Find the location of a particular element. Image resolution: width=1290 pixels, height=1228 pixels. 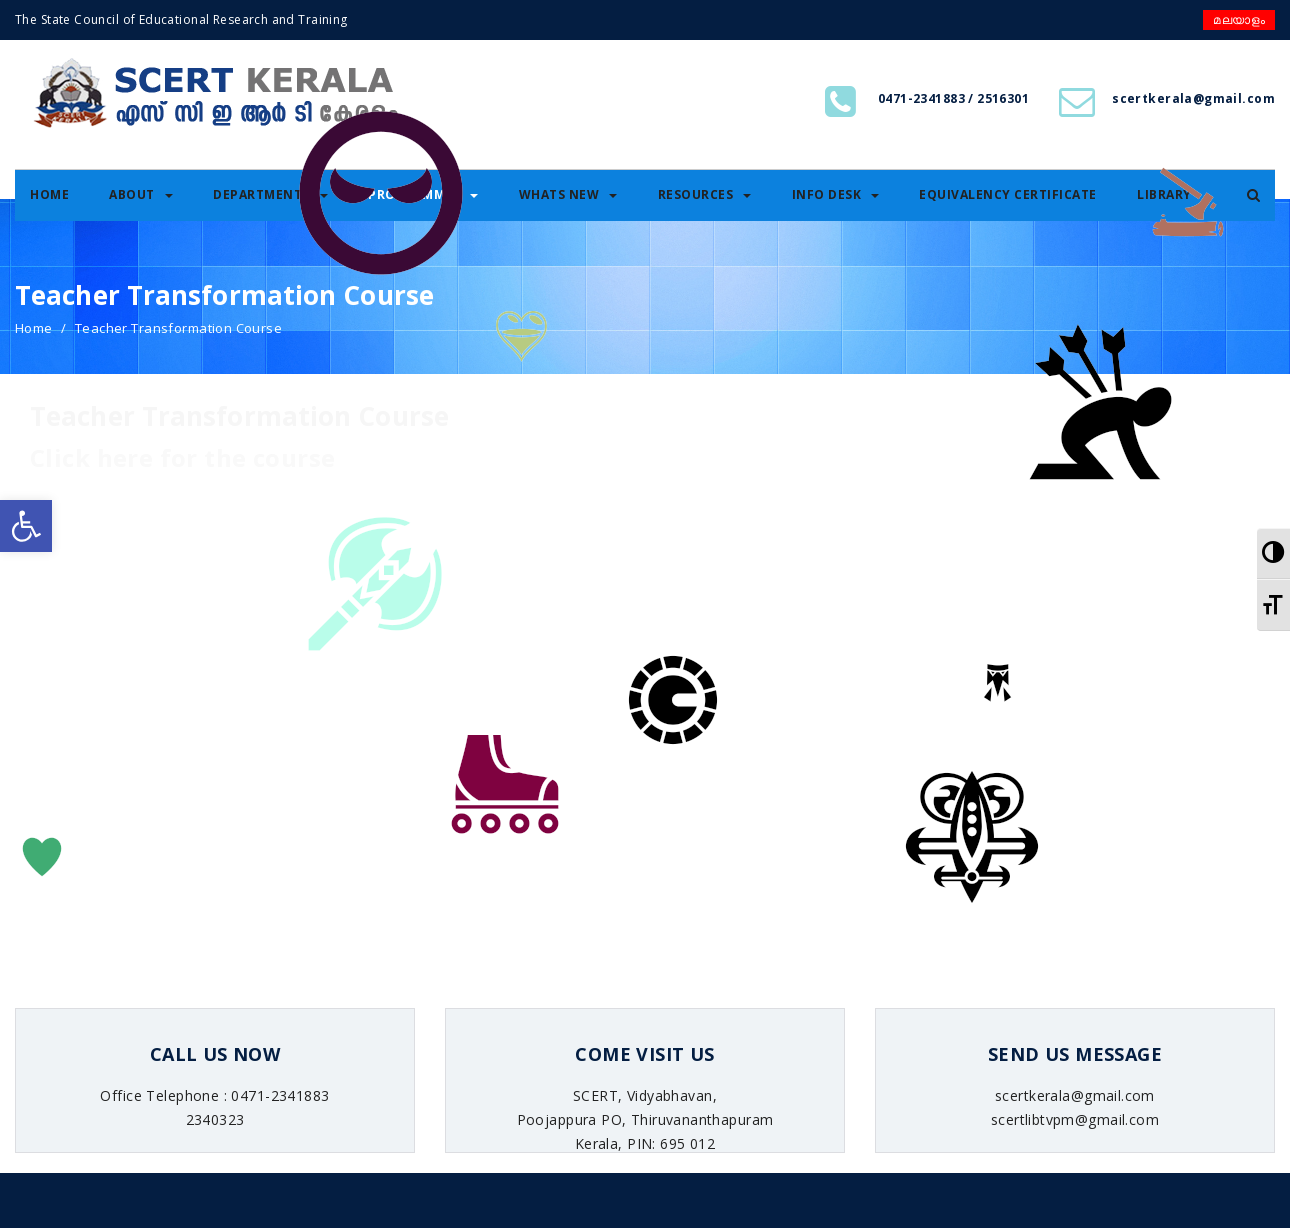

indicates a revoked or lost achievement is located at coordinates (997, 682).